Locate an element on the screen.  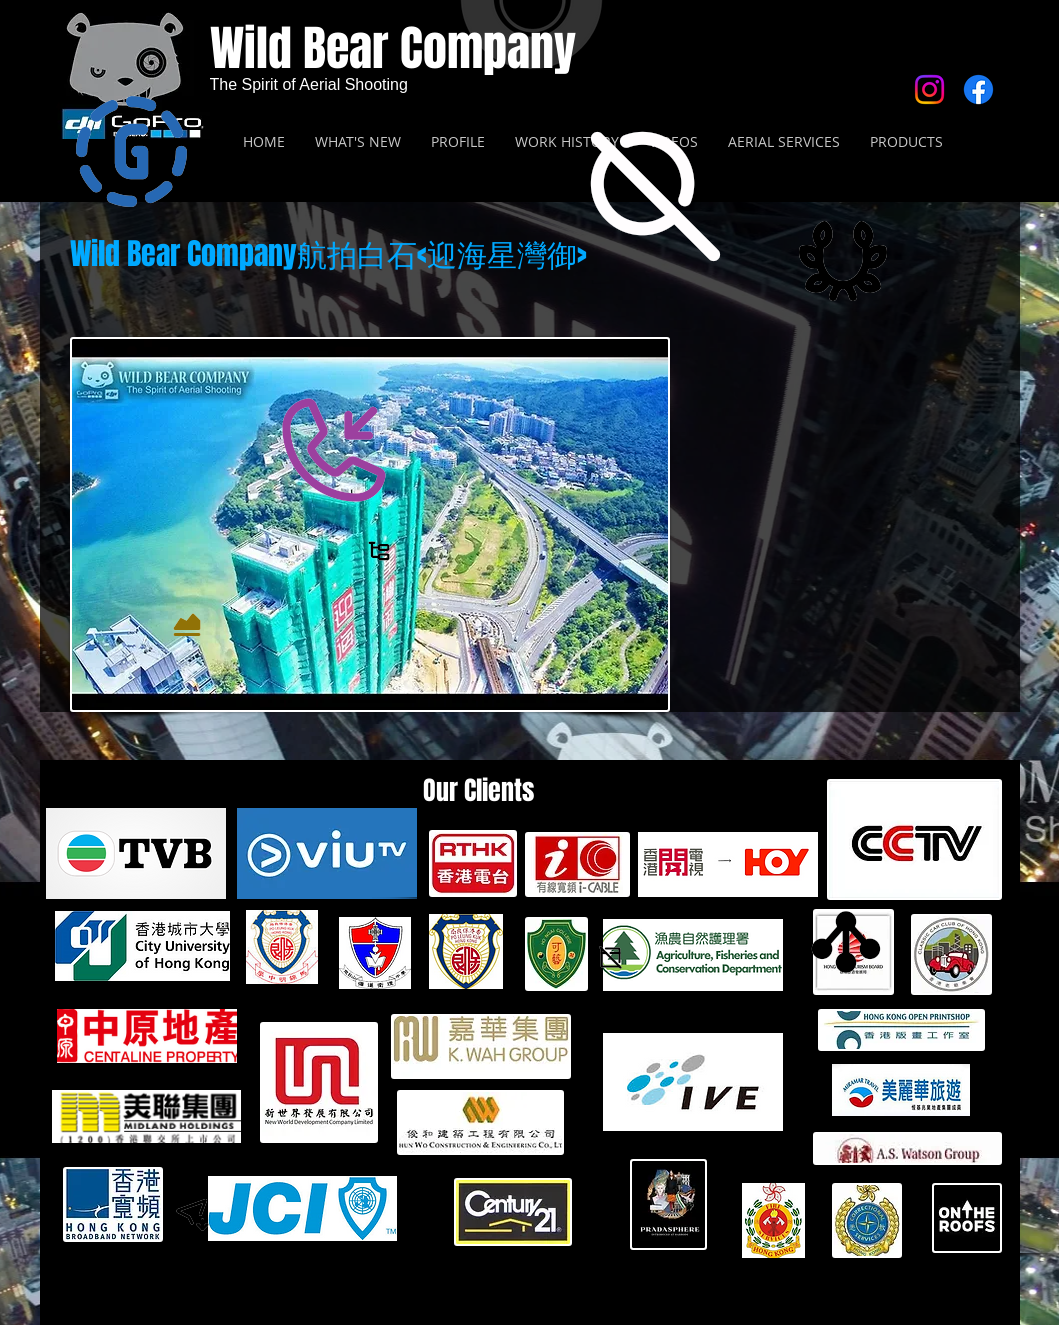
view achievements or awards is located at coordinates (843, 261).